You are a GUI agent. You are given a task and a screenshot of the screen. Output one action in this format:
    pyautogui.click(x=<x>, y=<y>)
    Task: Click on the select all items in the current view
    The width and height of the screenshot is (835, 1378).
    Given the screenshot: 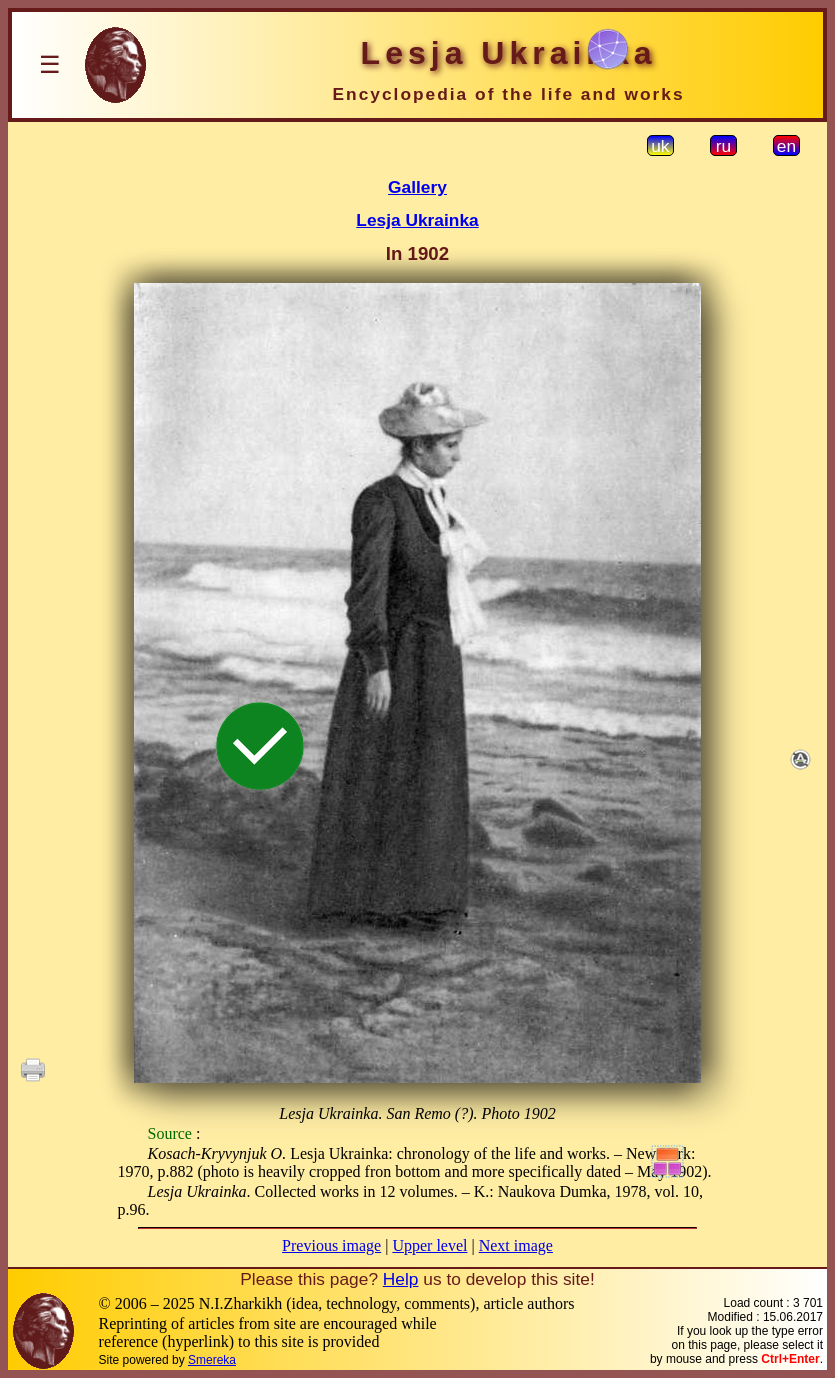 What is the action you would take?
    pyautogui.click(x=667, y=1161)
    